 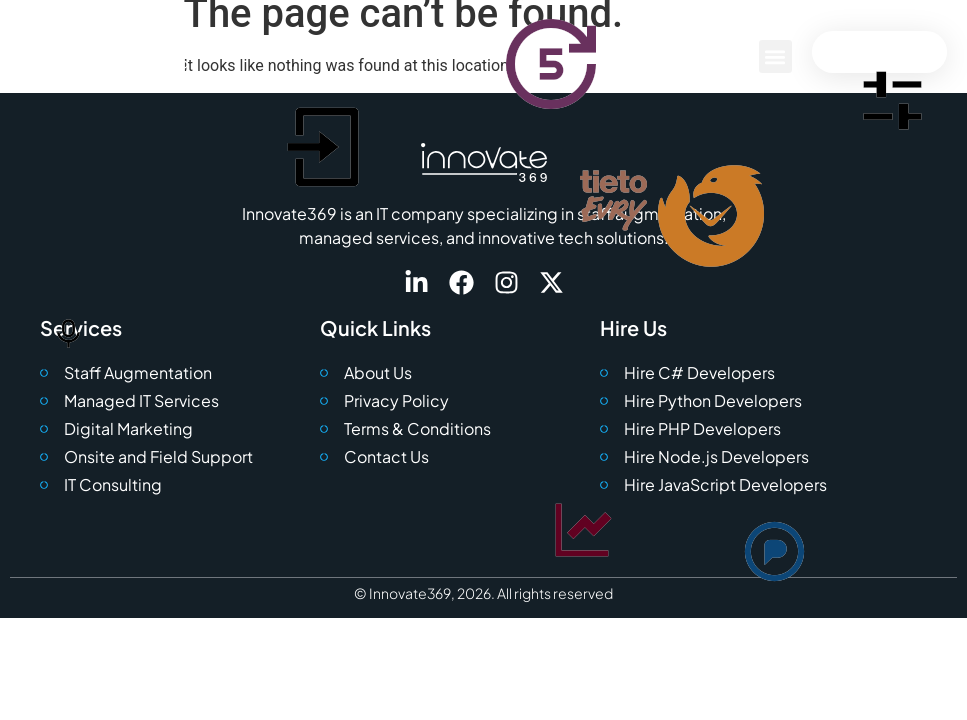 What do you see at coordinates (582, 530) in the screenshot?
I see `view analytics and performance trends` at bounding box center [582, 530].